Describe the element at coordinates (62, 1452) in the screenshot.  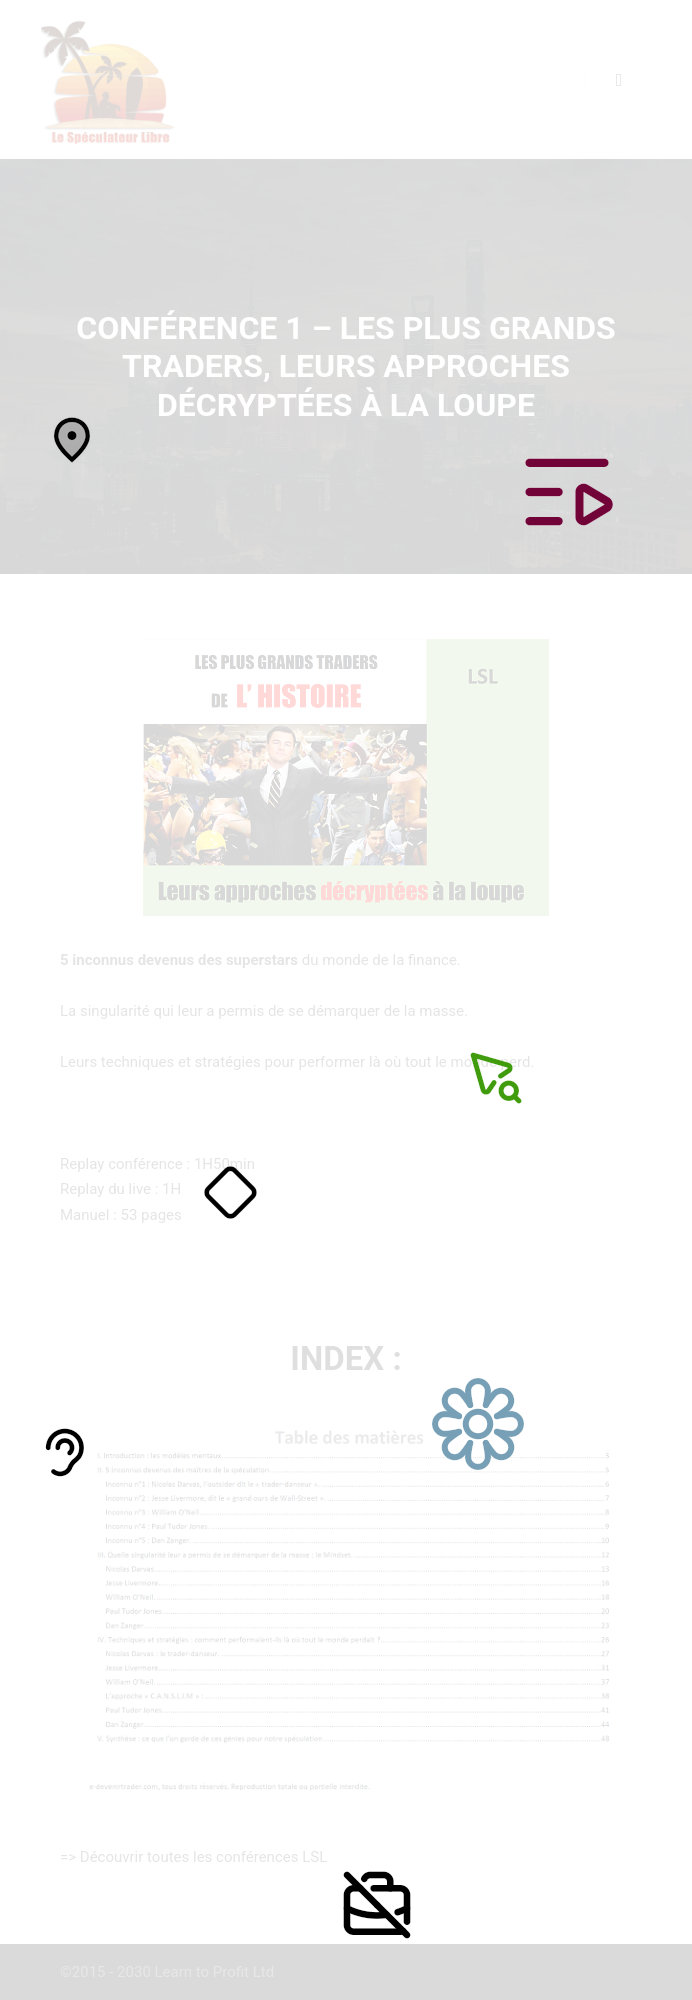
I see `enable audio or listening features` at that location.